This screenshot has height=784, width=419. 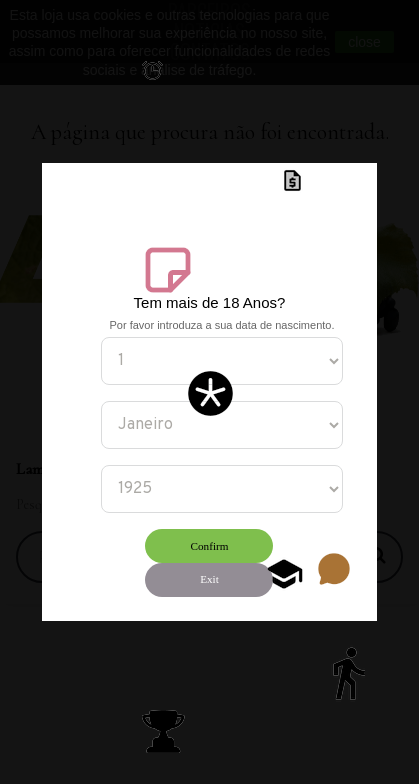 I want to click on get walking directions, so click(x=348, y=673).